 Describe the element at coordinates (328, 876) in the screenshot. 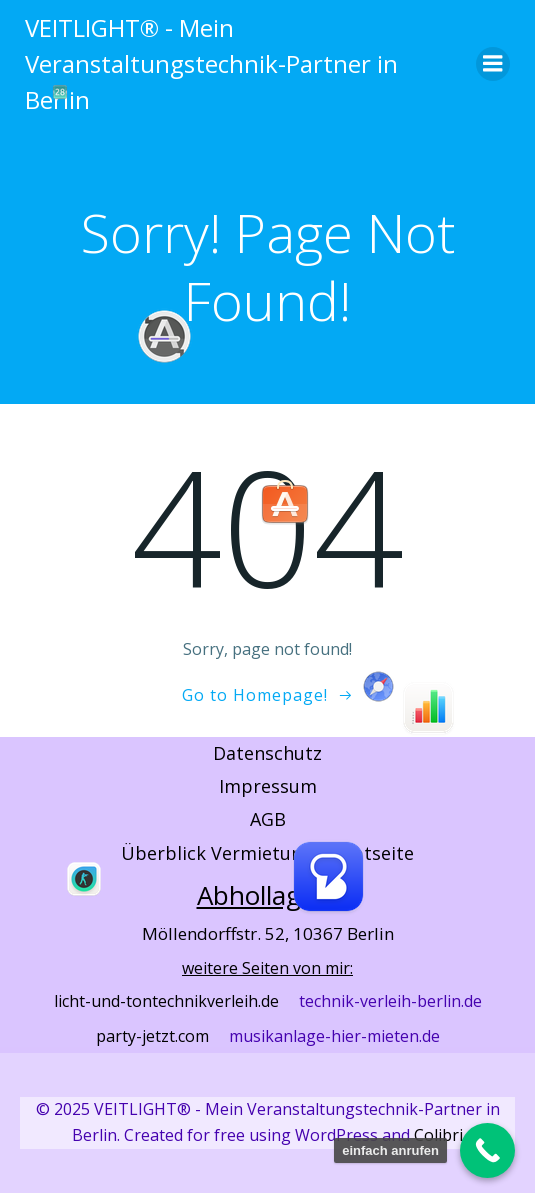

I see `open beeper messaging app` at that location.